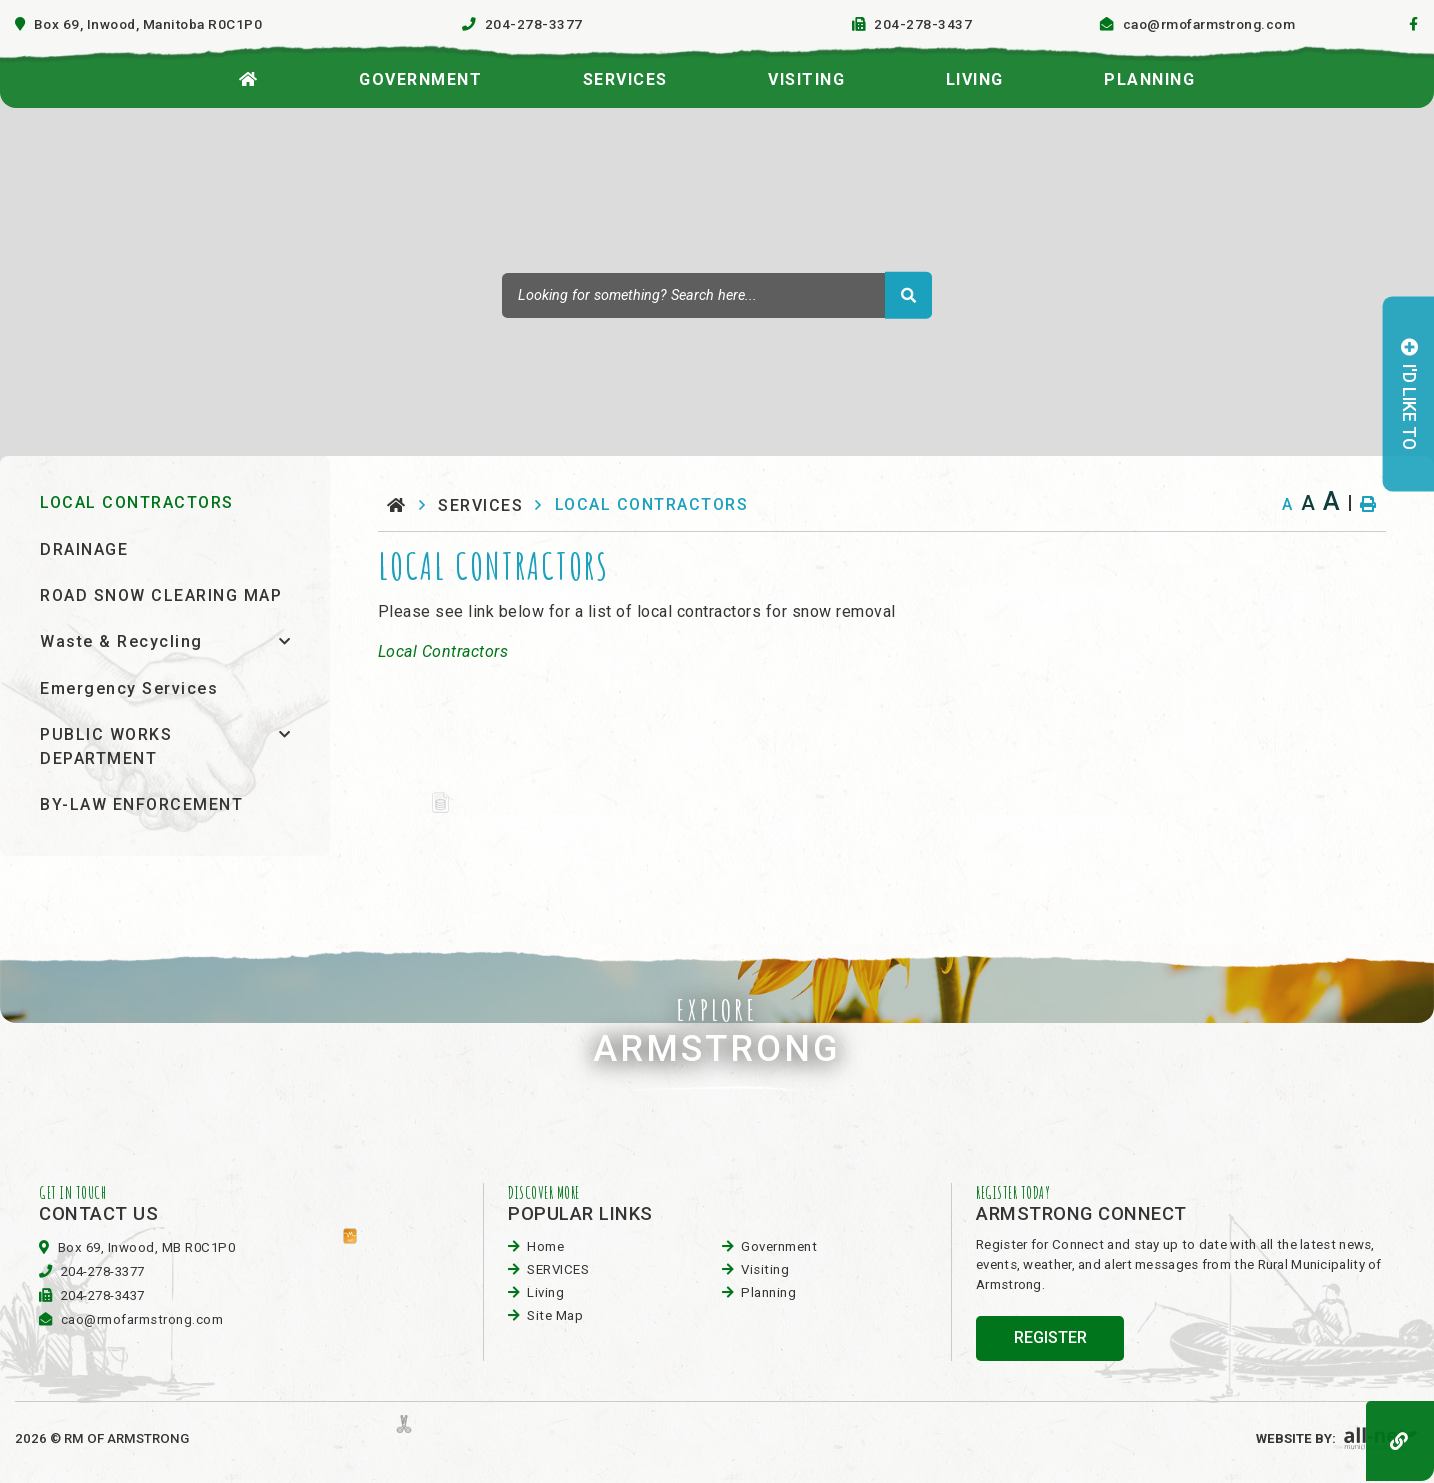 The height and width of the screenshot is (1483, 1434). I want to click on cut selected content to clipboard, so click(404, 1424).